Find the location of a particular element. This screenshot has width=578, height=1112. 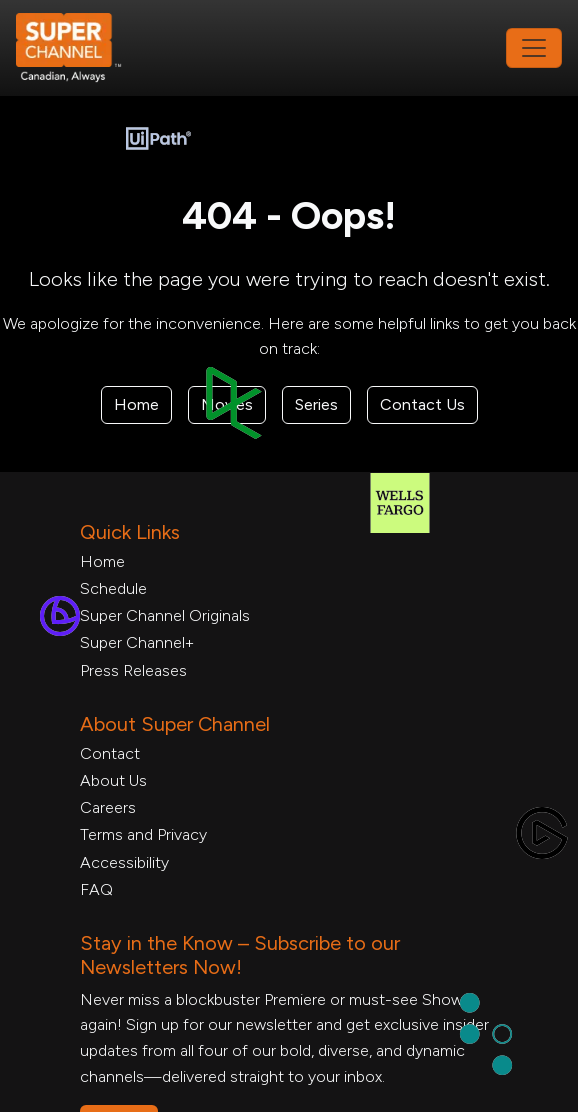

CoreOS logo is located at coordinates (60, 616).